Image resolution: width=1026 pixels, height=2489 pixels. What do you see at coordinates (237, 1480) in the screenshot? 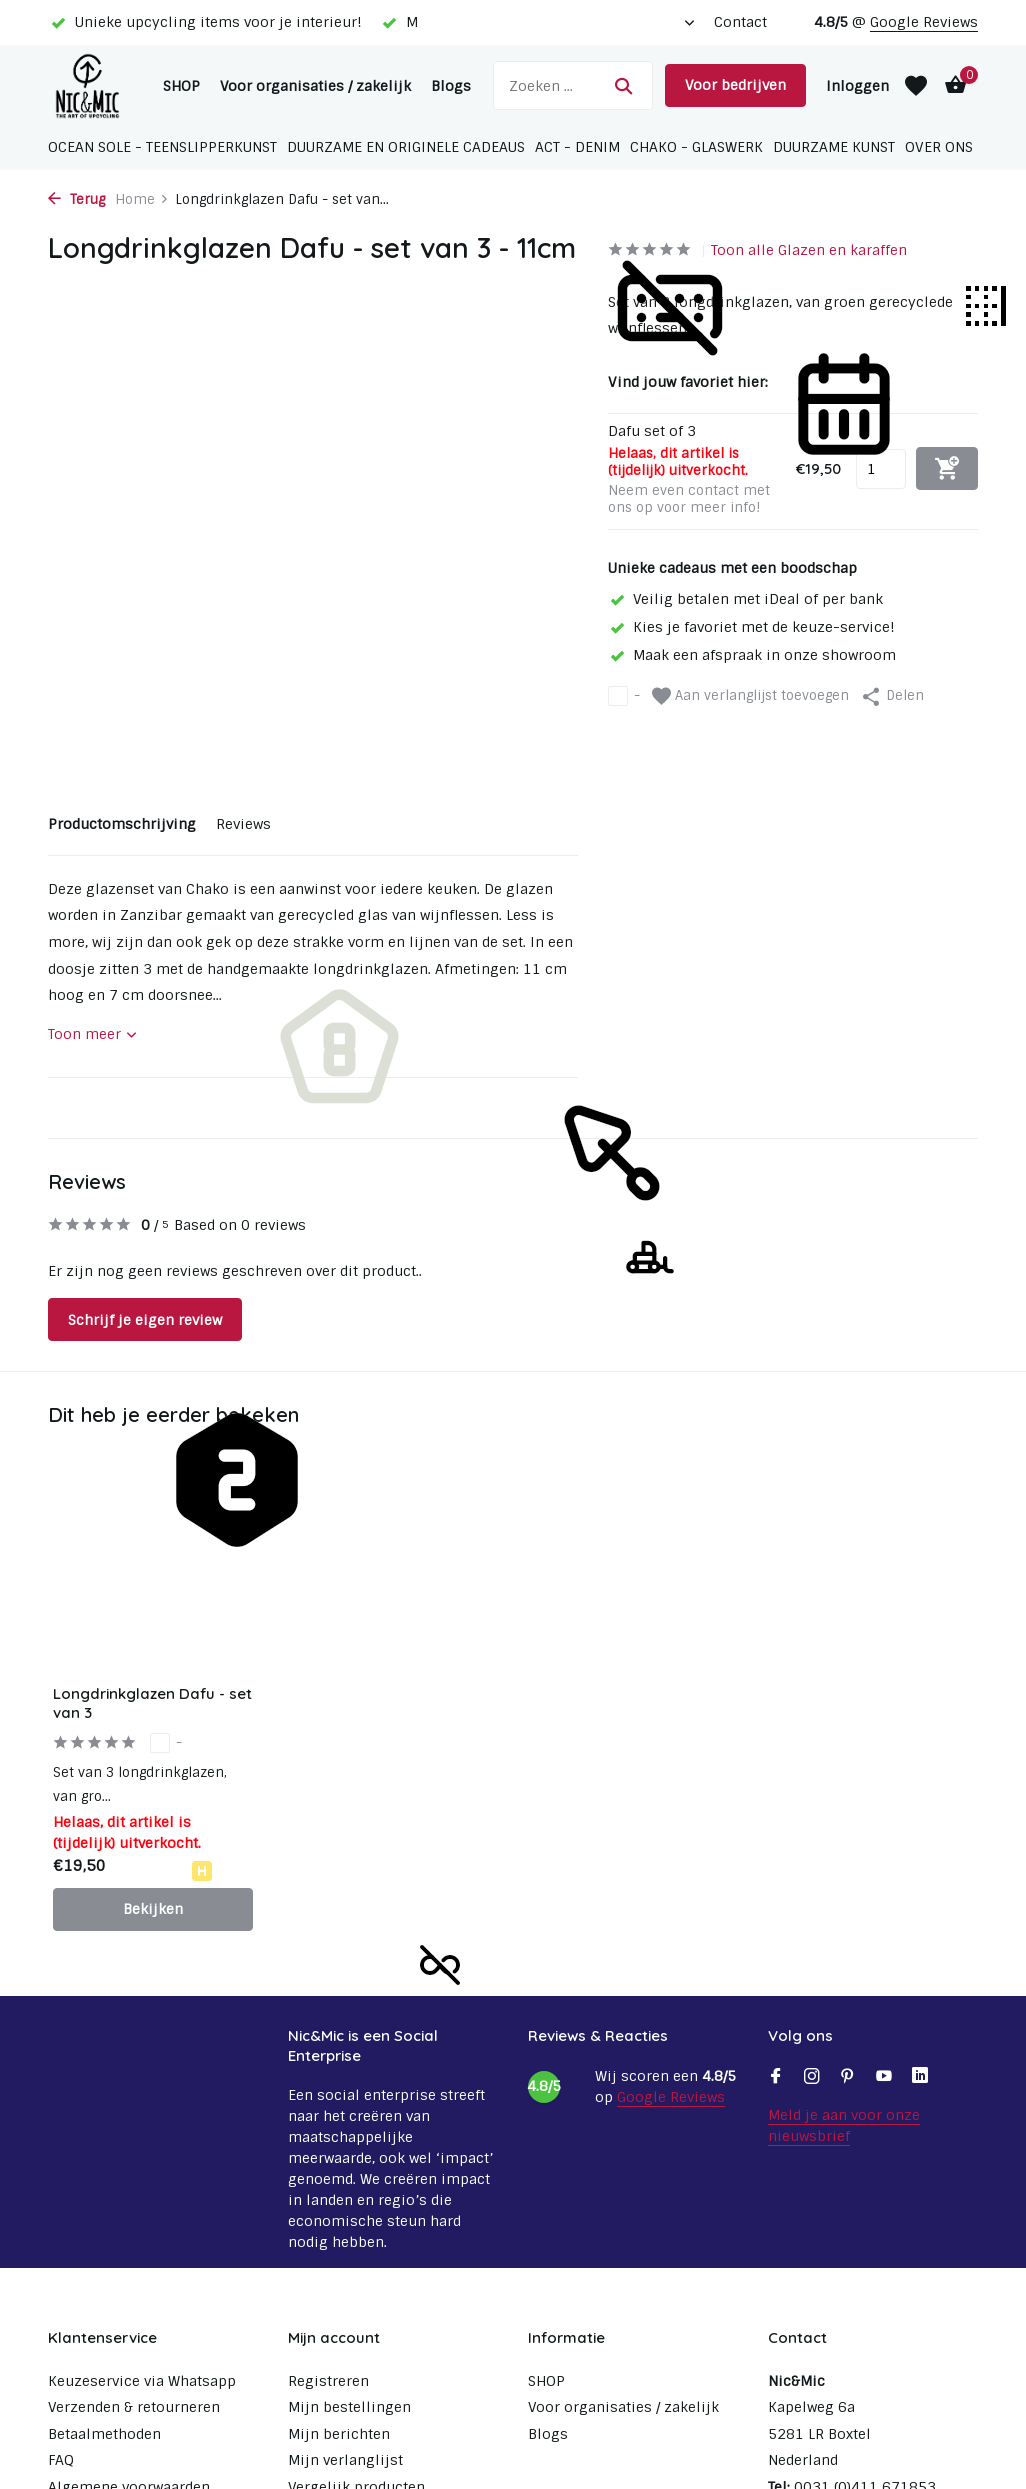
I see `step 2 in a multi-step process` at bounding box center [237, 1480].